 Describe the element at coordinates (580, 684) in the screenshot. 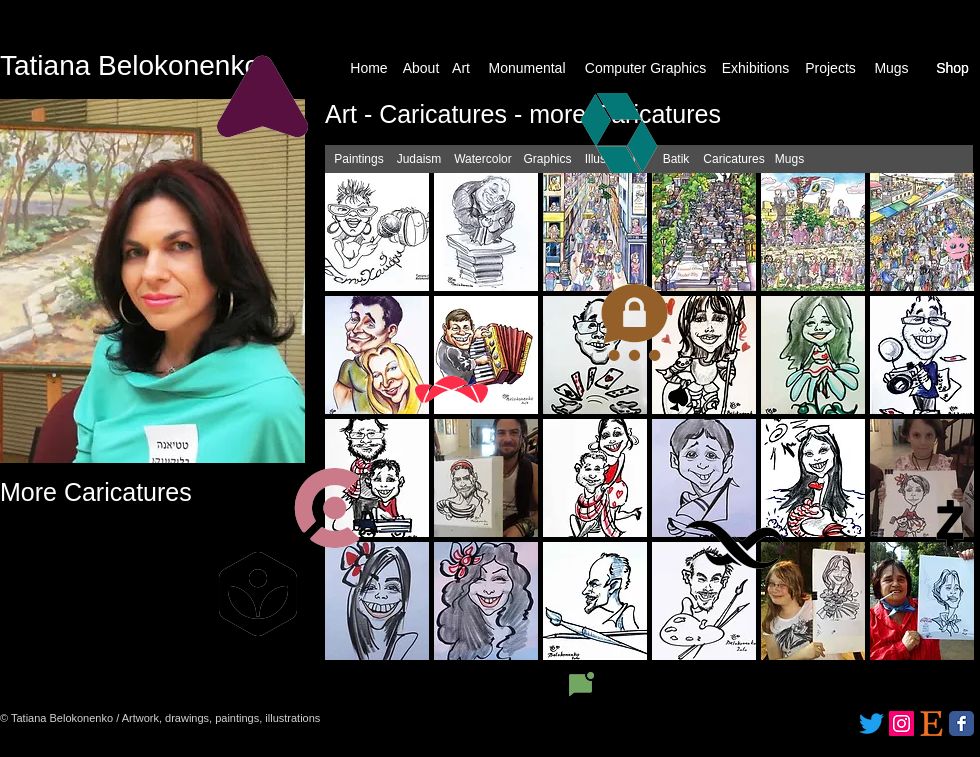

I see `indicates unread messages in chat` at that location.